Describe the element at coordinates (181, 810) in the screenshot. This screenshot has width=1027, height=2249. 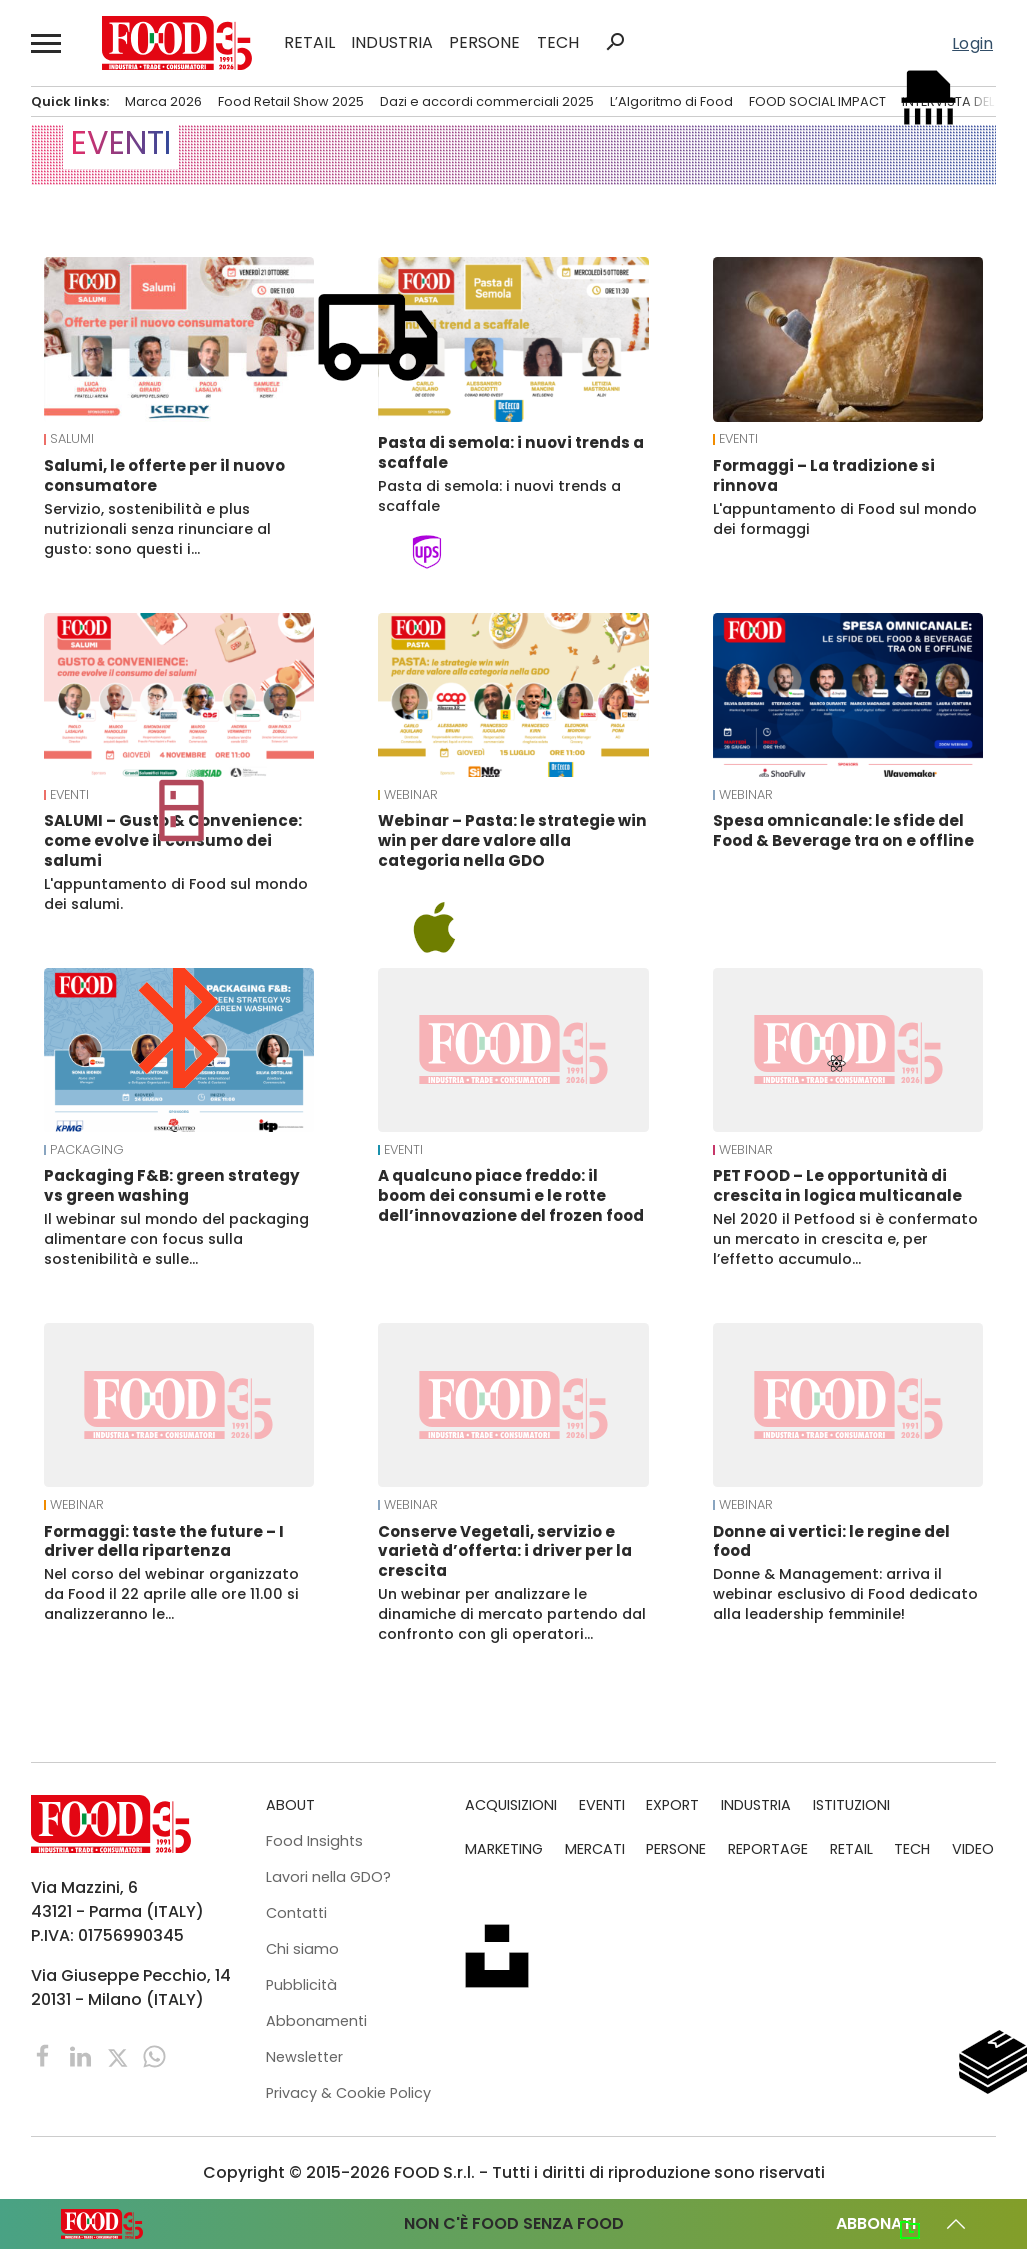
I see `access refrigerator or kitchen appliance controls` at that location.